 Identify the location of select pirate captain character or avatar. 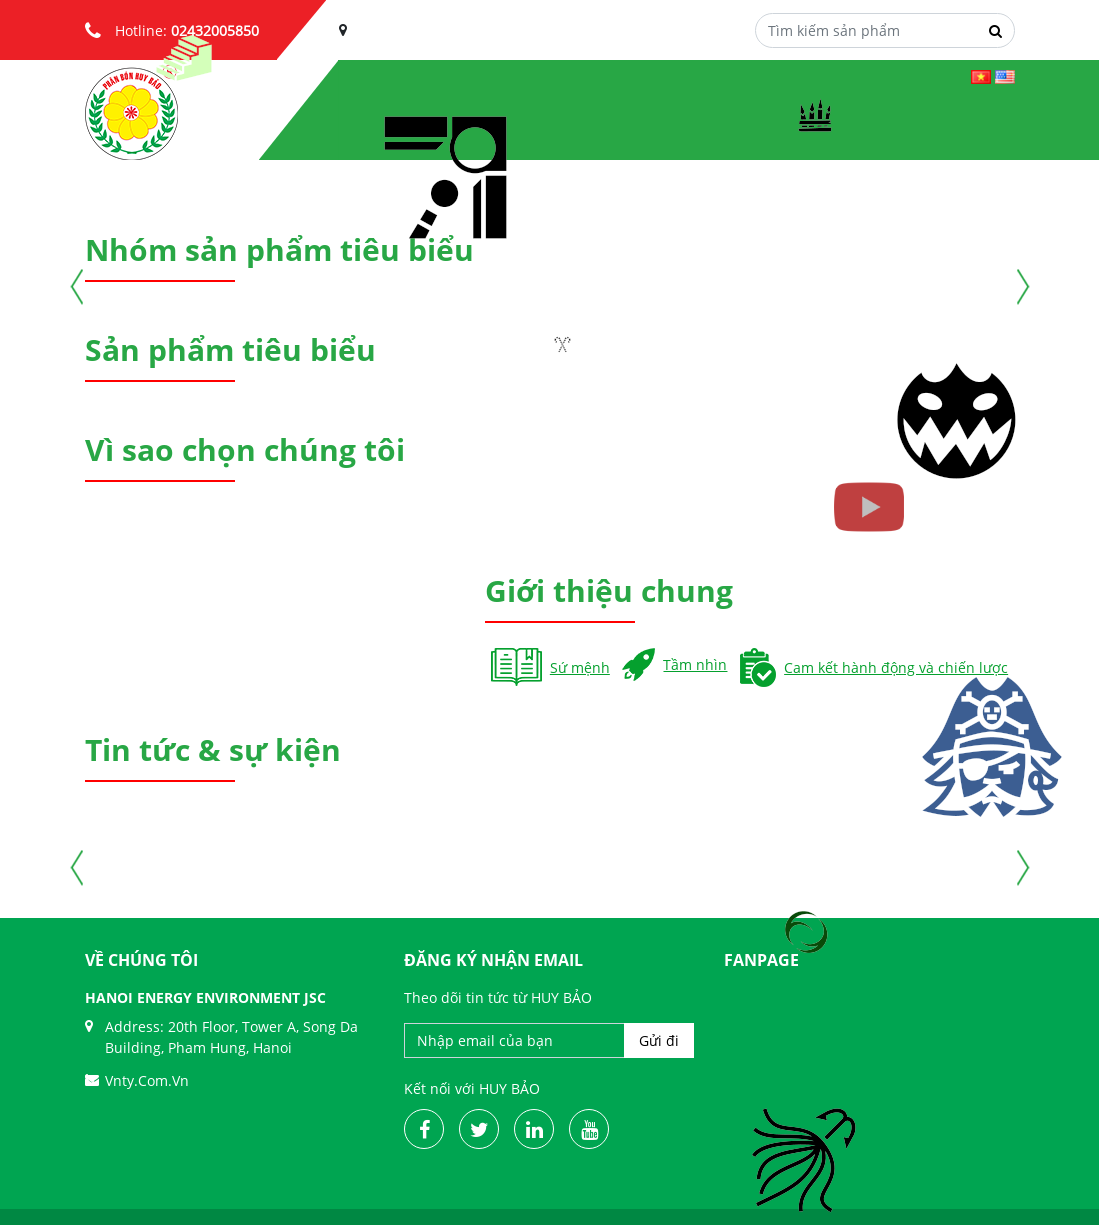
(992, 747).